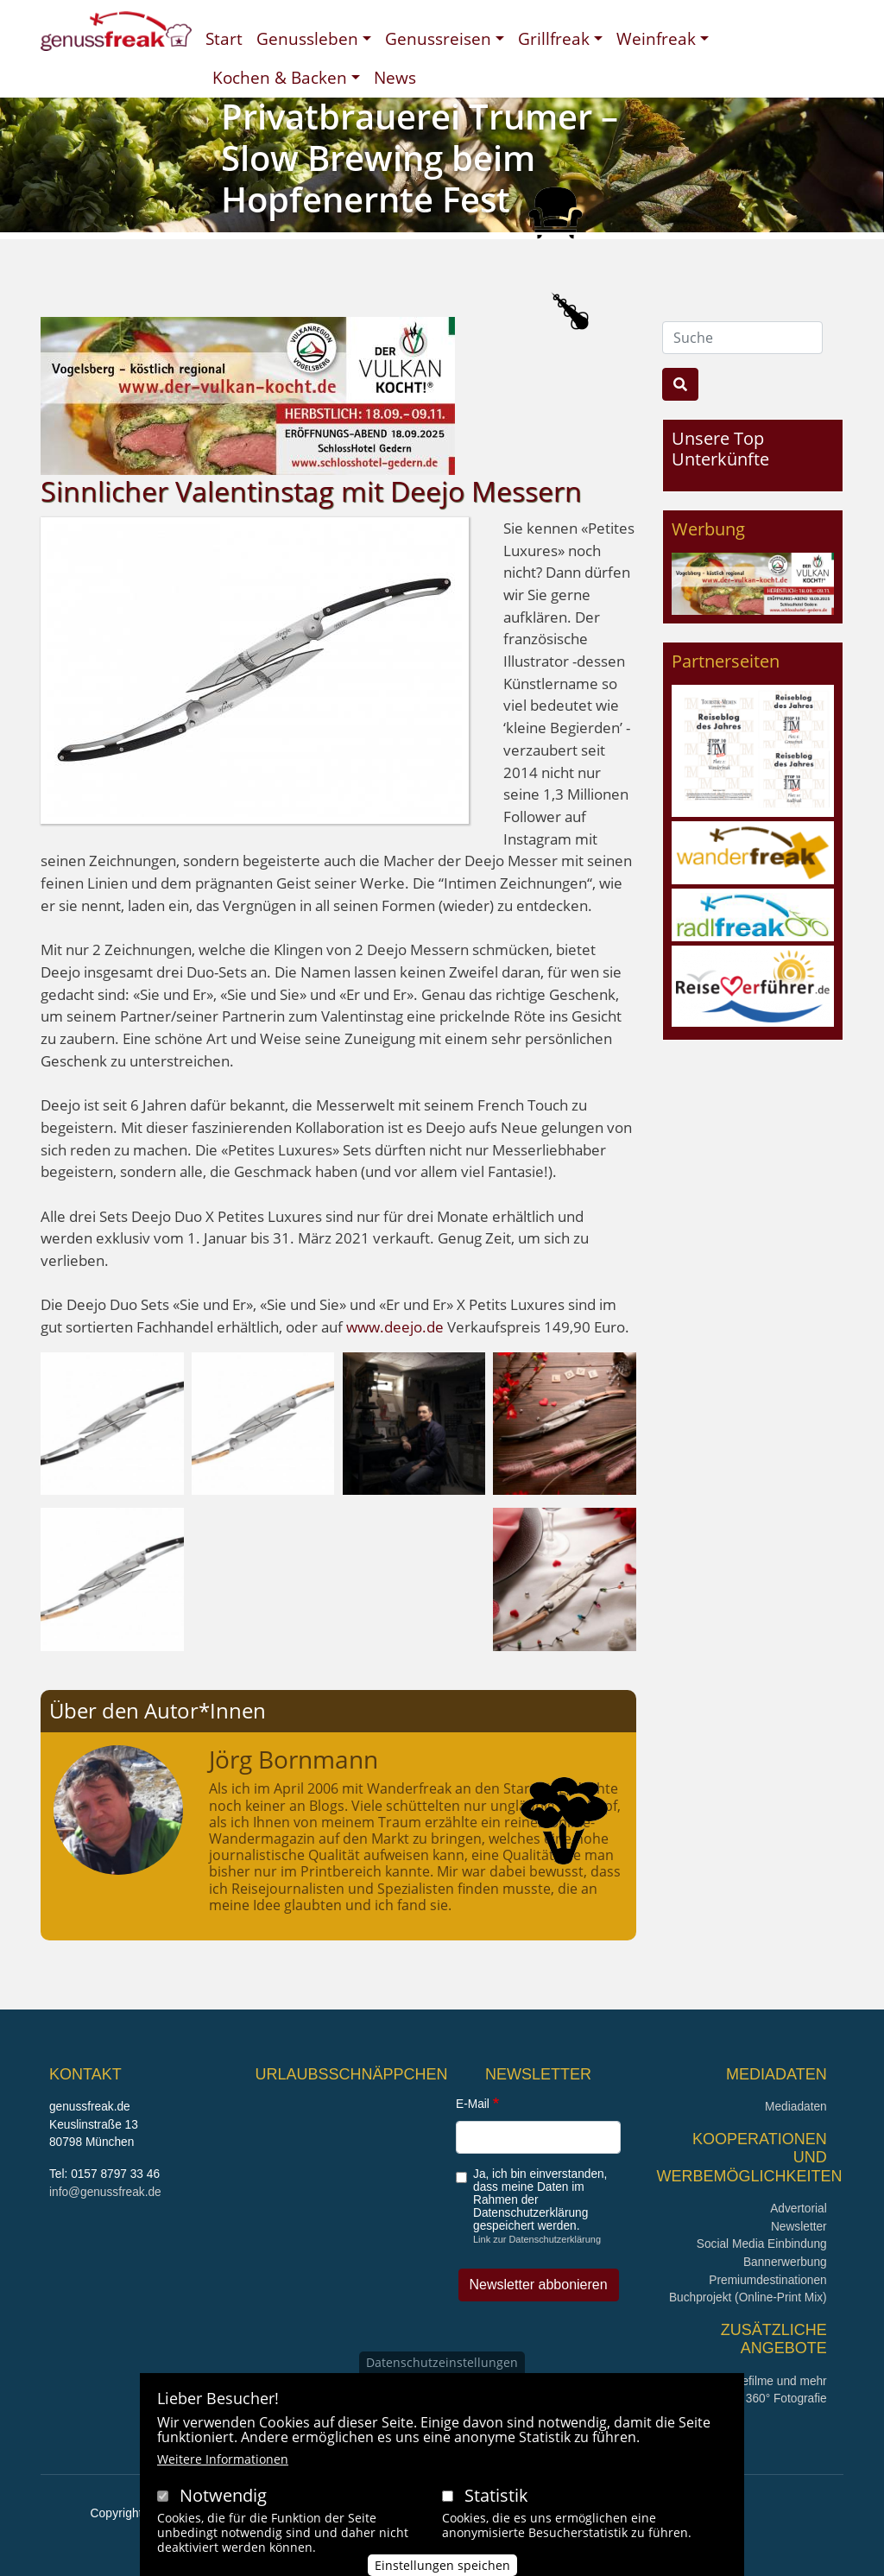  I want to click on select broccoli as an ingredient, so click(564, 1820).